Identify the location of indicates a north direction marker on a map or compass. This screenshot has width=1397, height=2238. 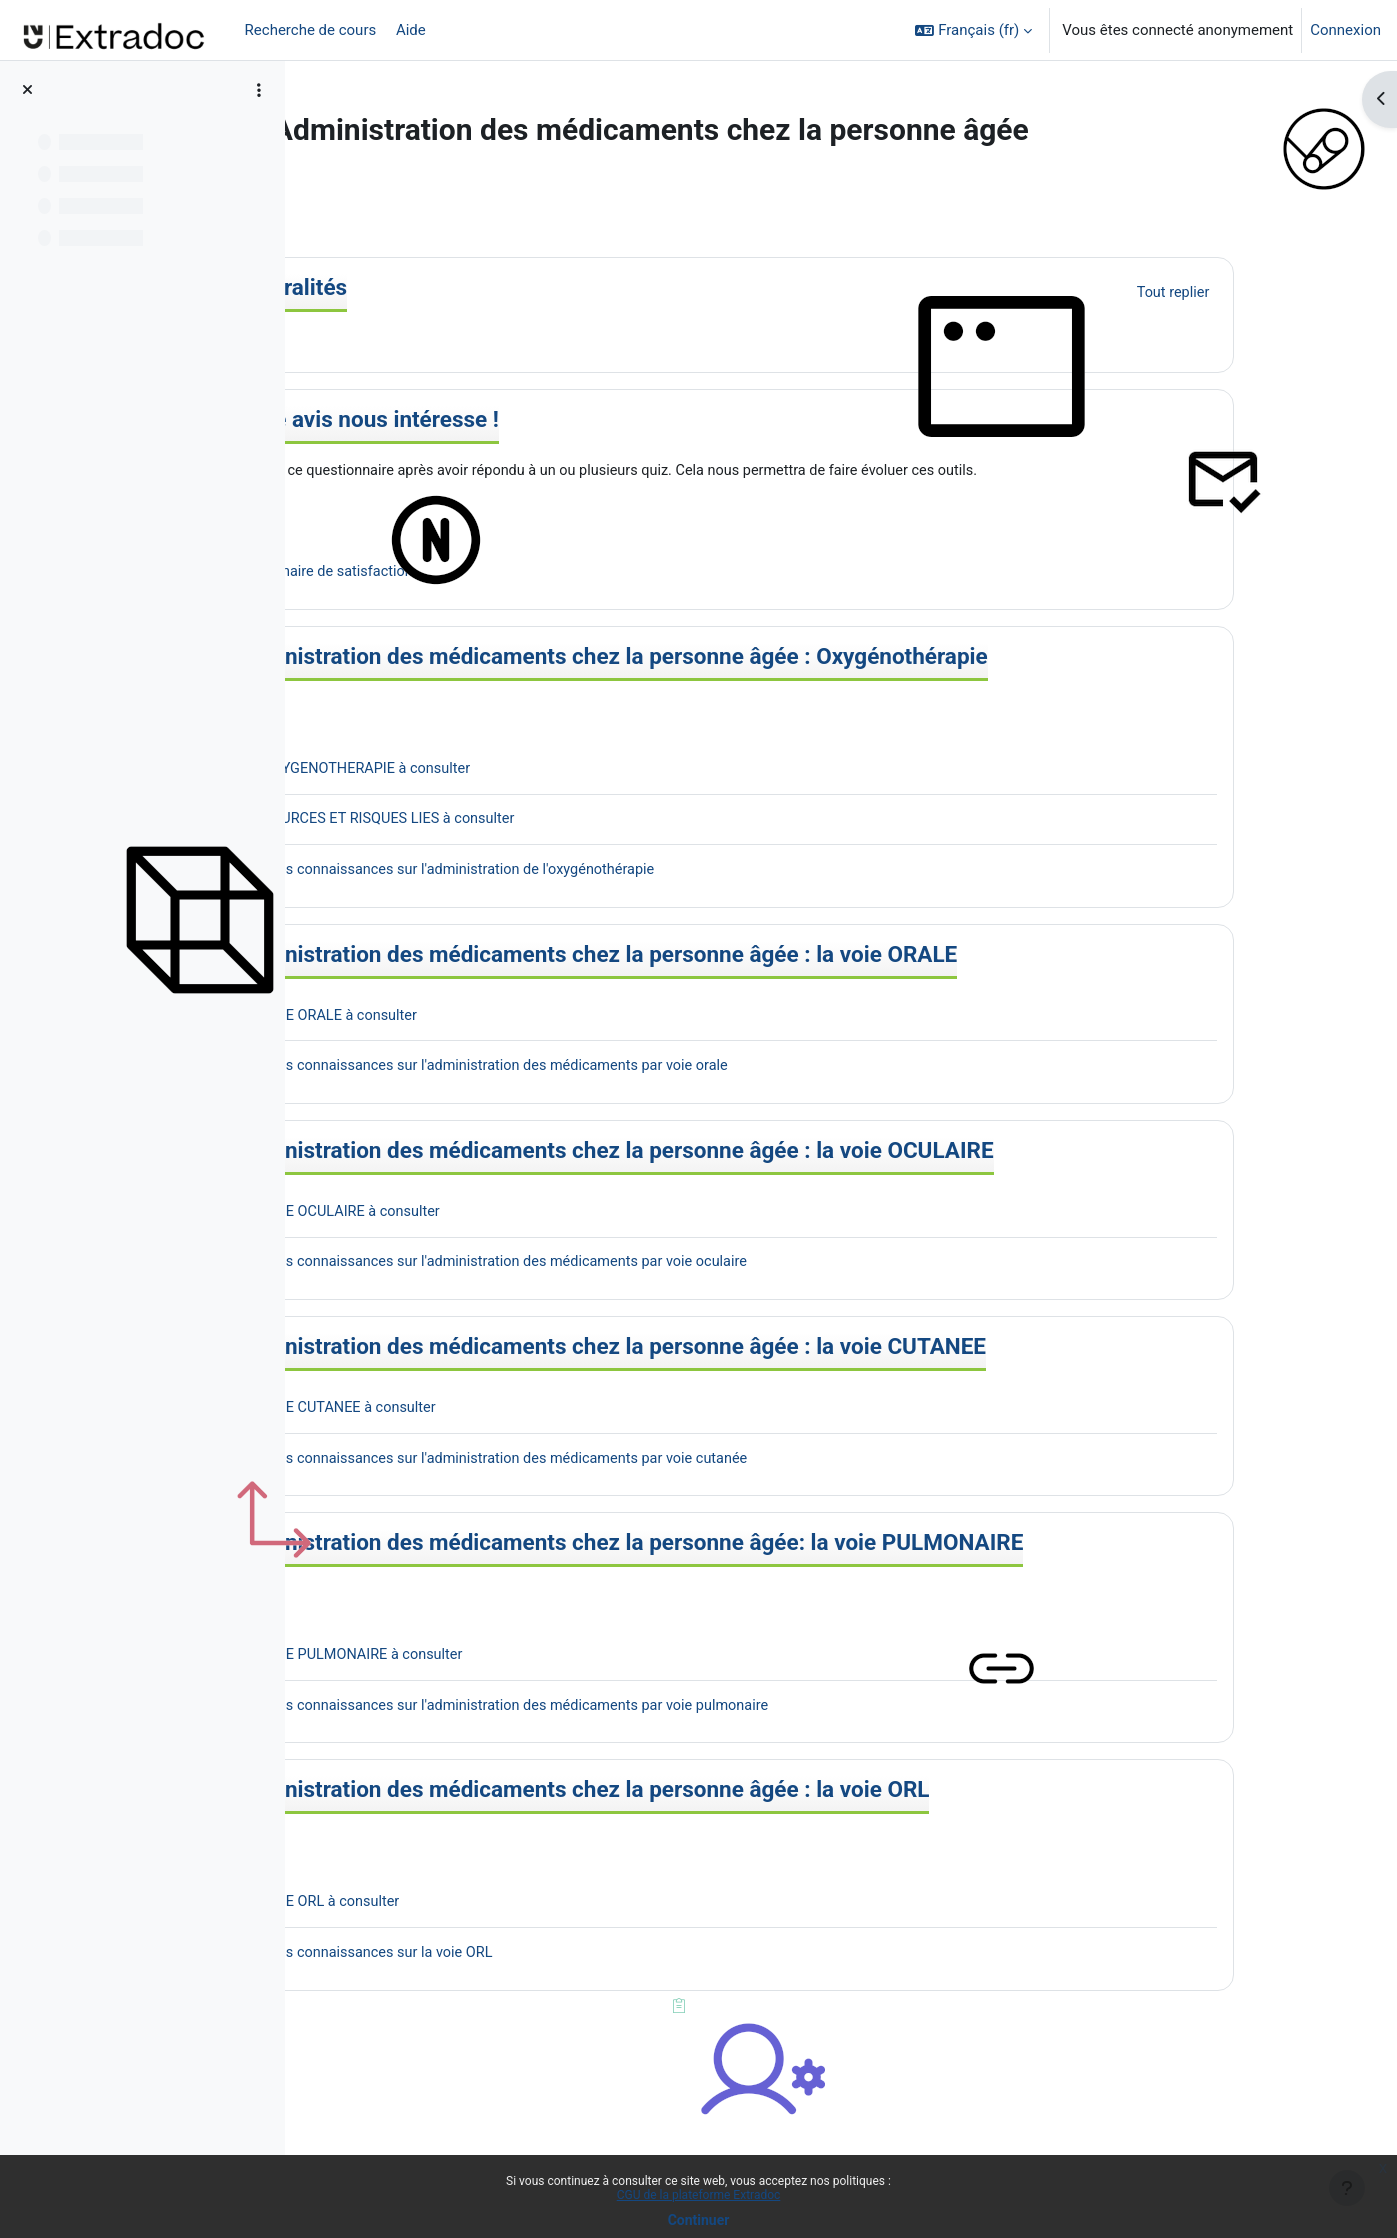
(436, 540).